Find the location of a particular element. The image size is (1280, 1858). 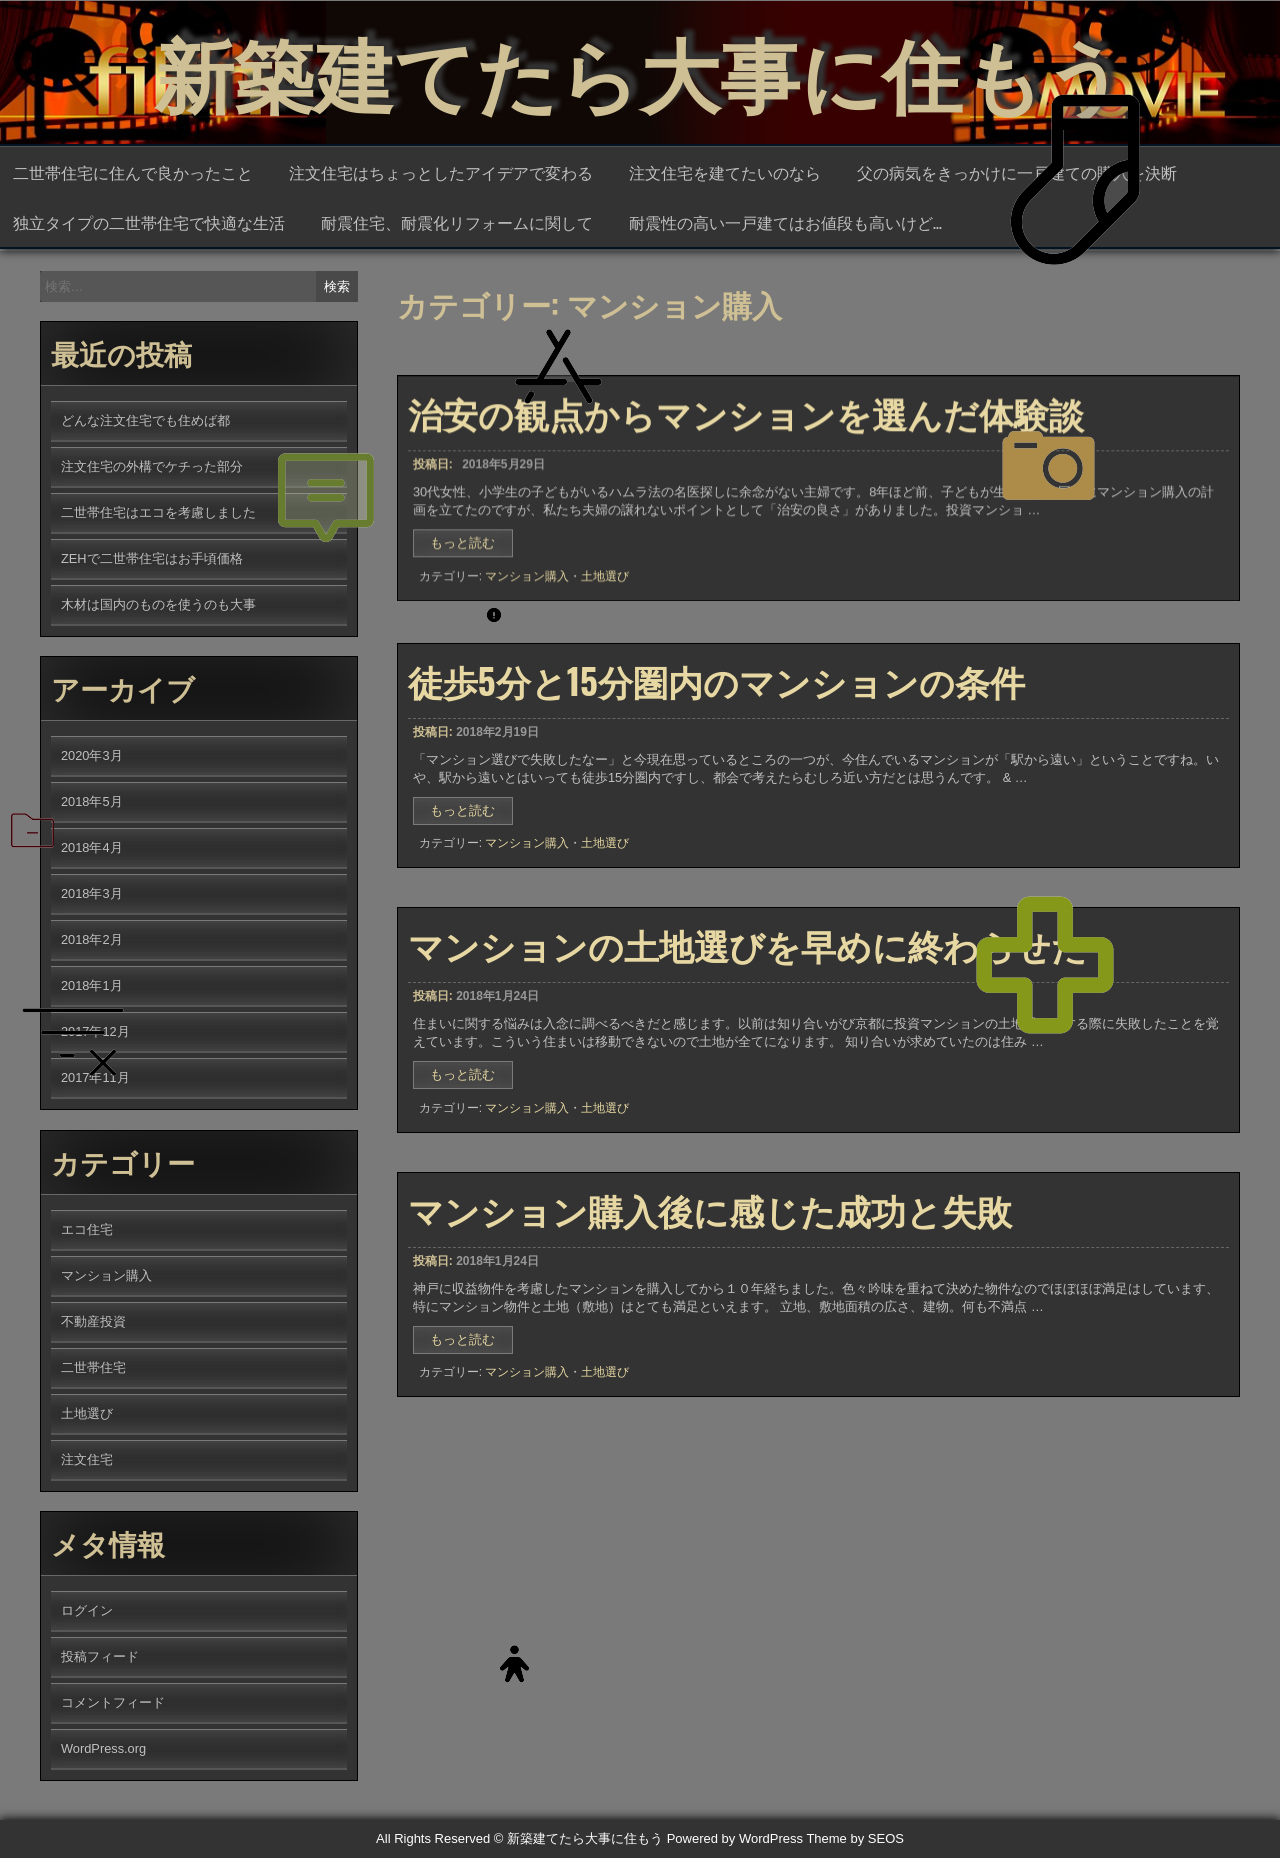

open chat or messaging is located at coordinates (326, 494).